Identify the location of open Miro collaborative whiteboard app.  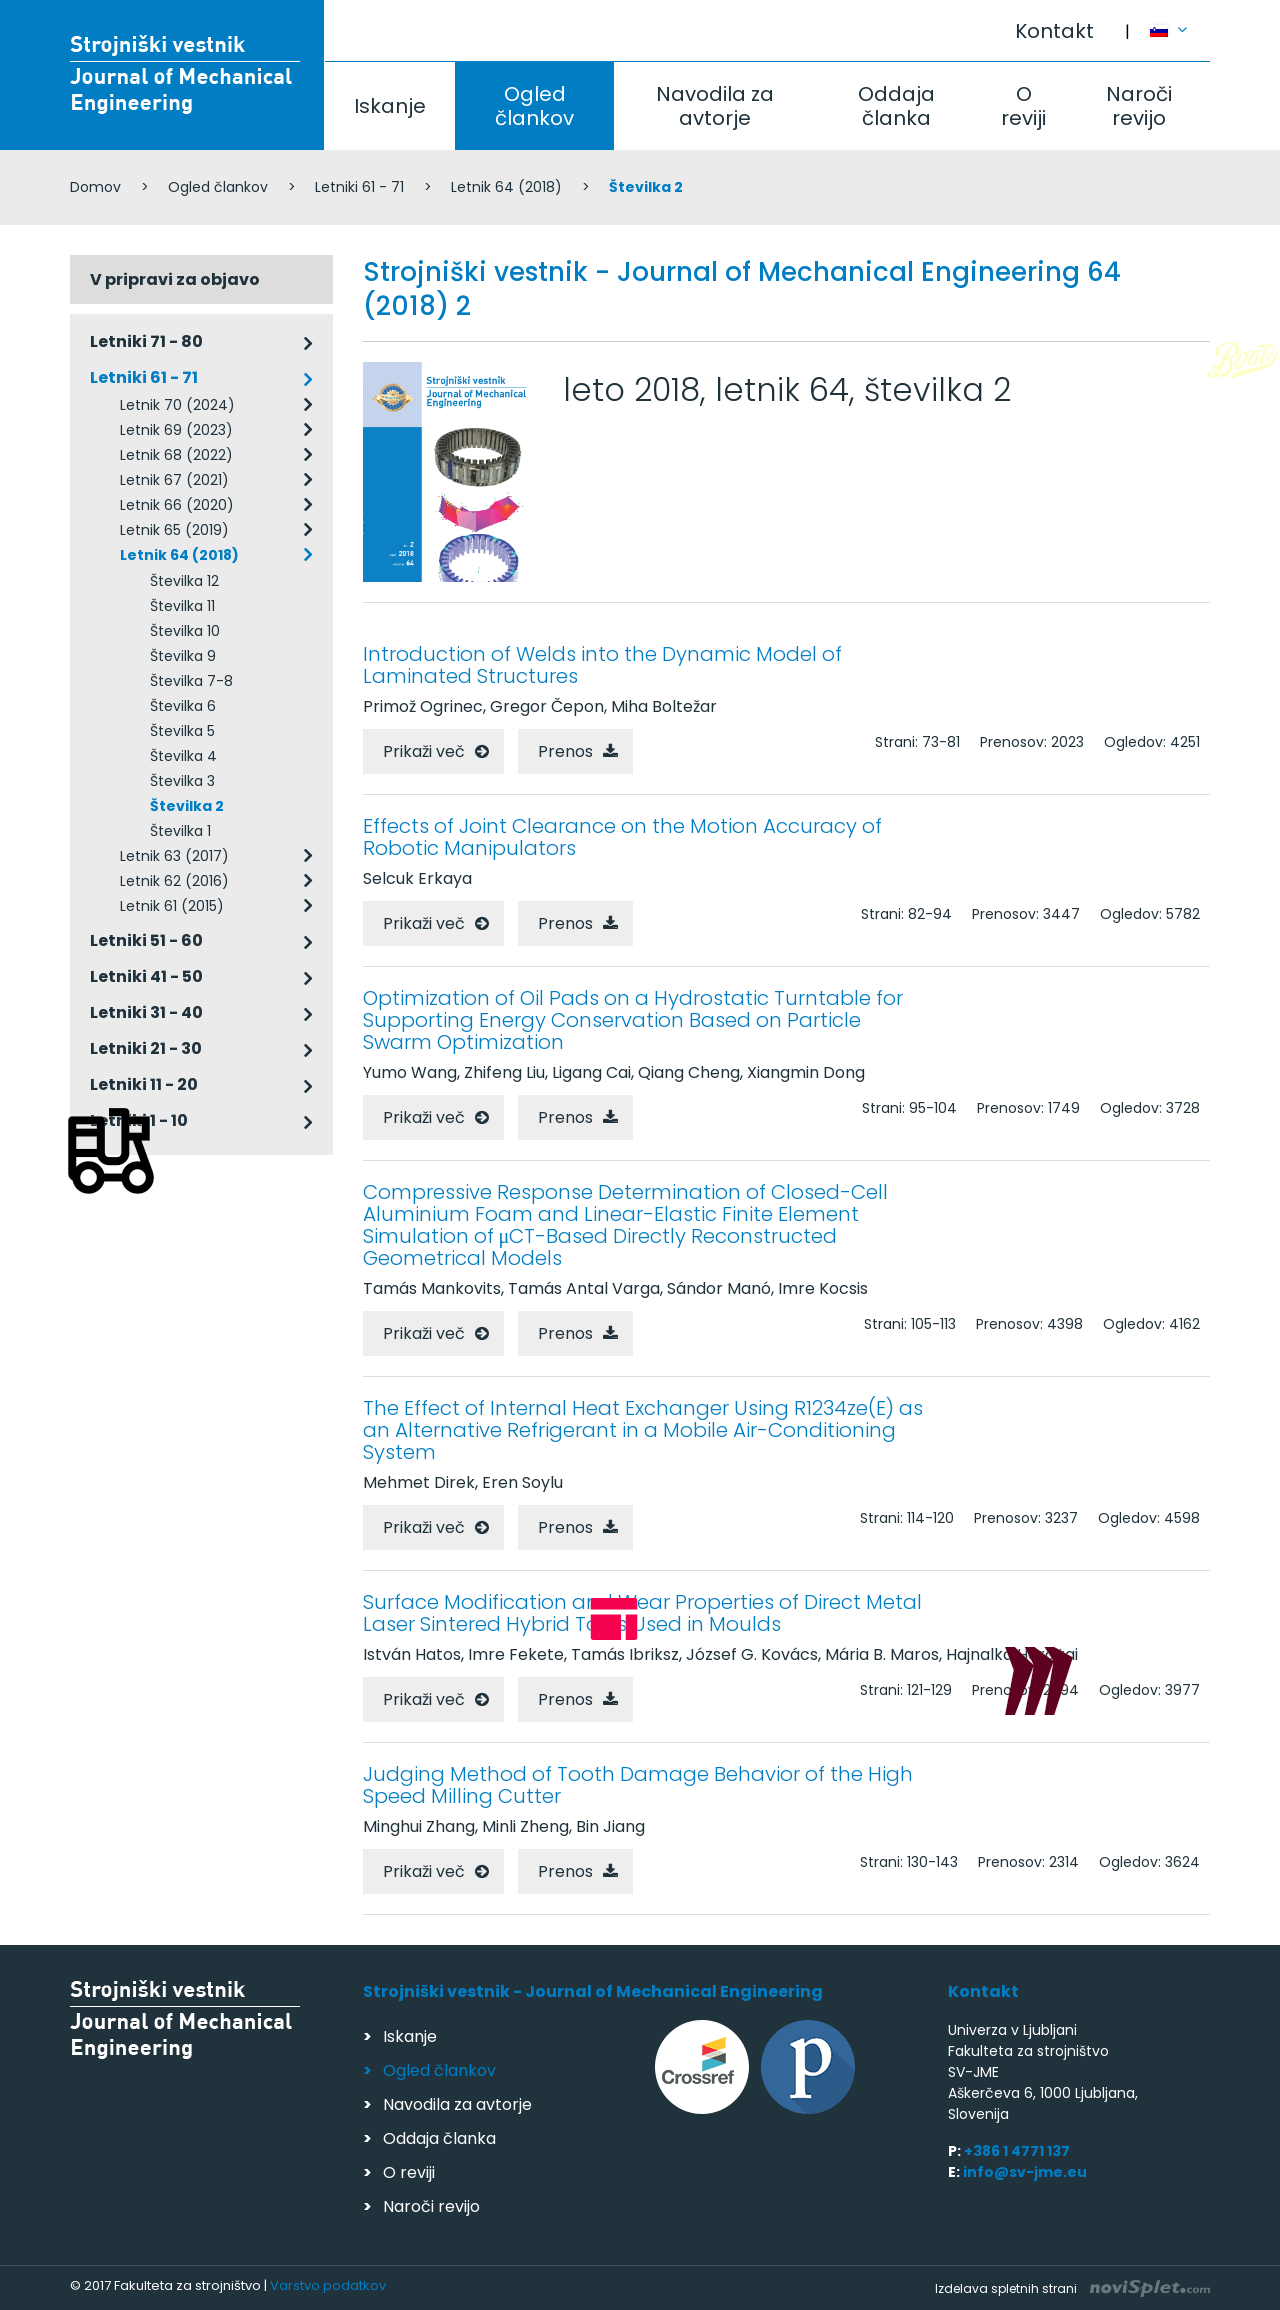
(1039, 1681).